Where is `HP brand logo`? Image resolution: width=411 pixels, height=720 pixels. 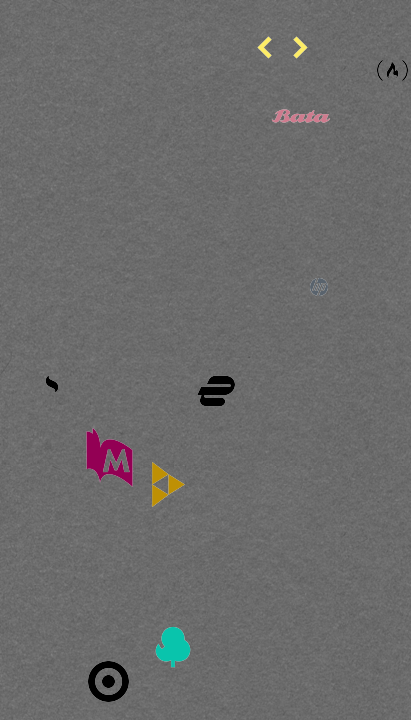
HP brand logo is located at coordinates (319, 287).